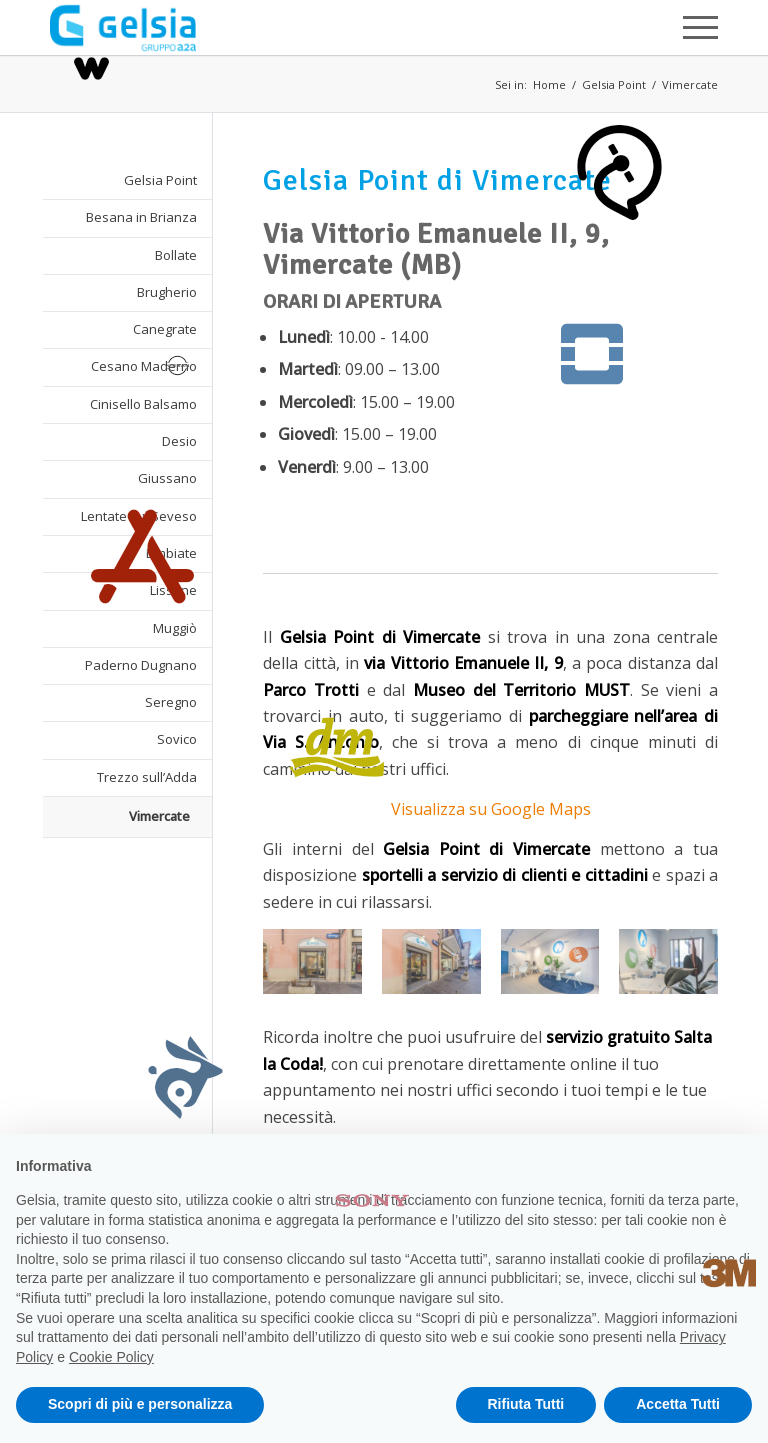 The width and height of the screenshot is (768, 1443). I want to click on openstack cloud platform logo, so click(592, 354).